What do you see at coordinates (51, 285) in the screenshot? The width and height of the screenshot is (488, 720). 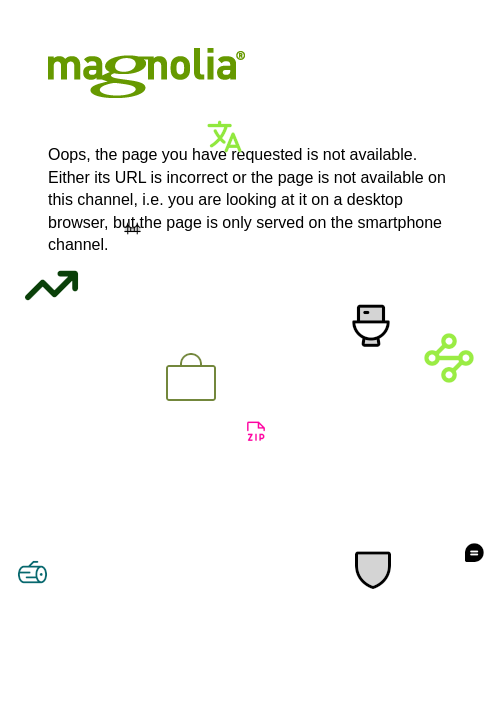 I see `view trending or popular content` at bounding box center [51, 285].